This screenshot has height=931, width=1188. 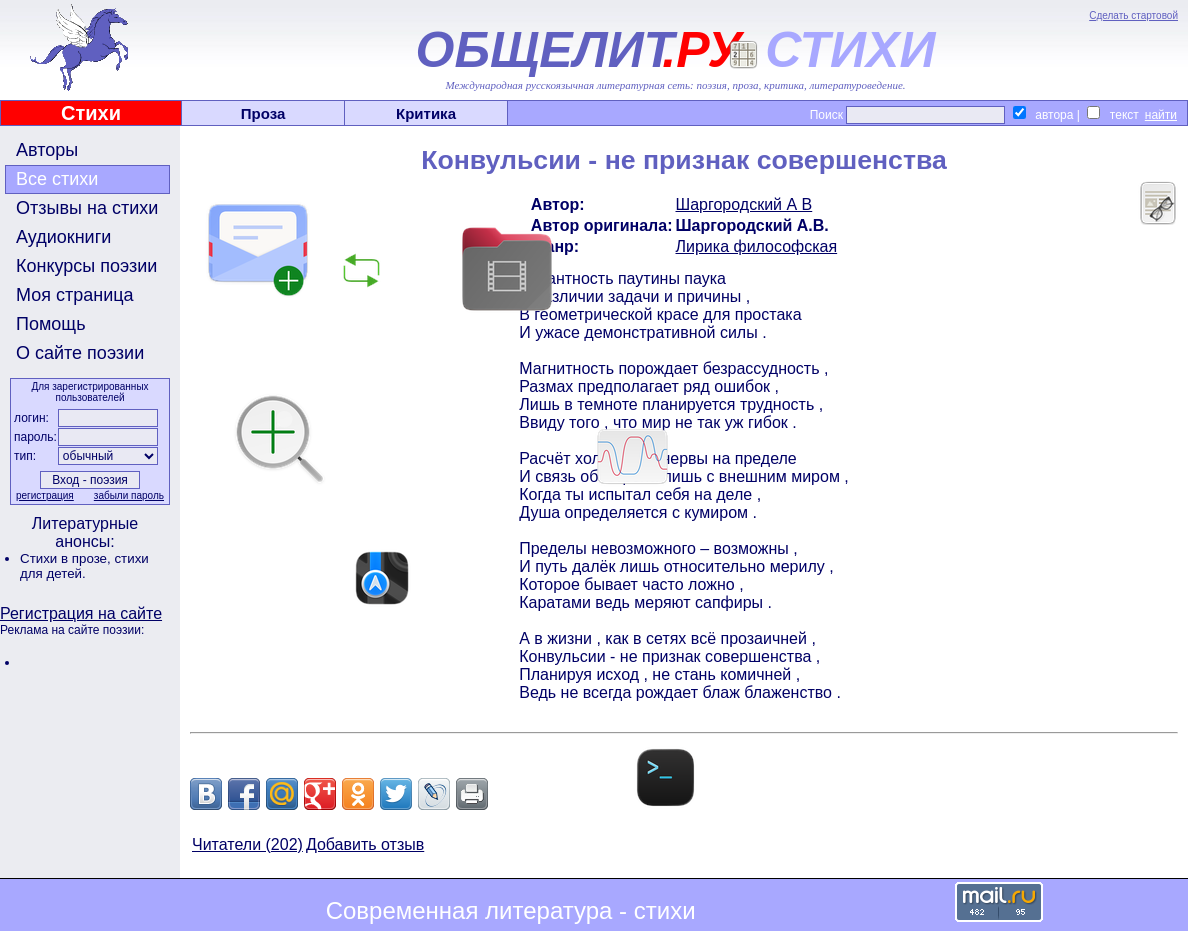 I want to click on compose a new email message, so click(x=258, y=243).